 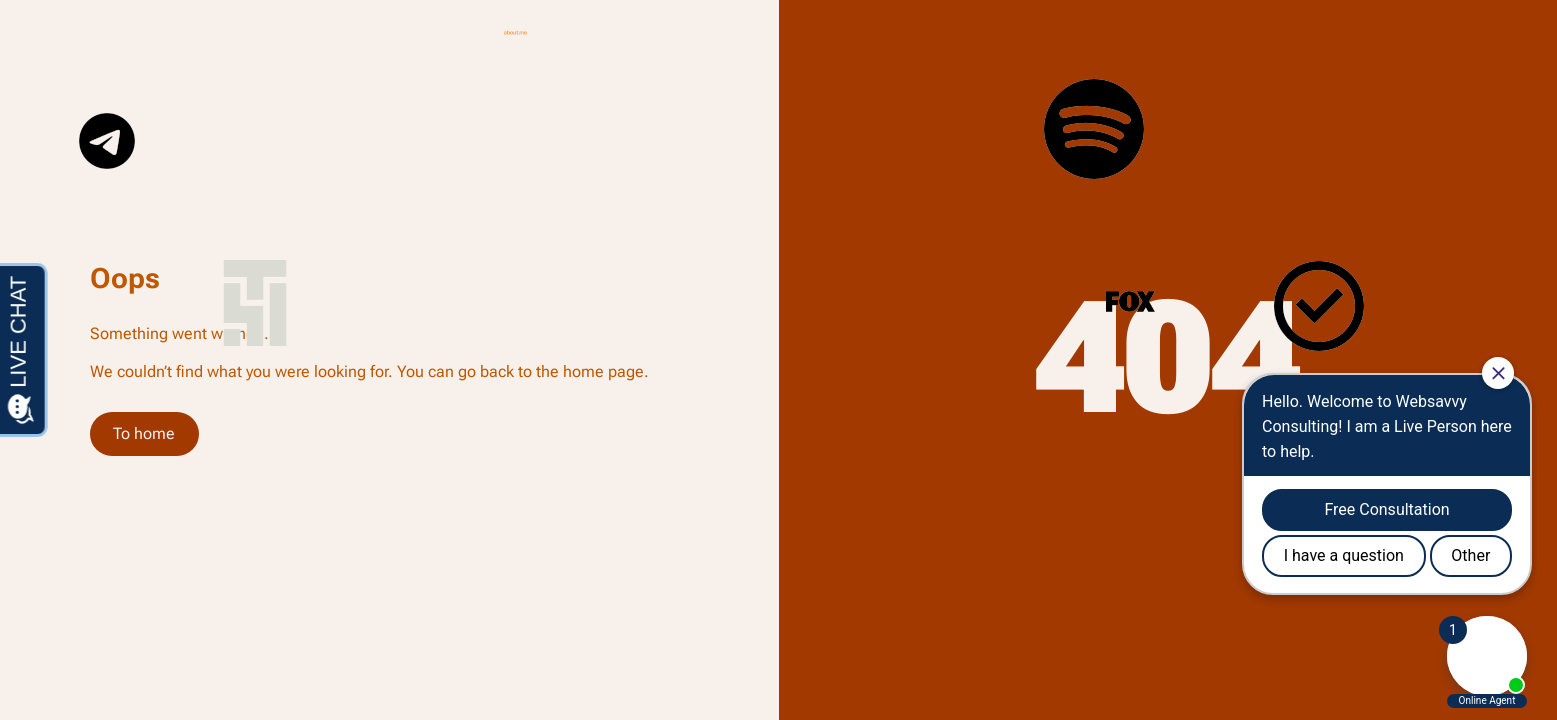 I want to click on open Spotify, so click(x=1094, y=129).